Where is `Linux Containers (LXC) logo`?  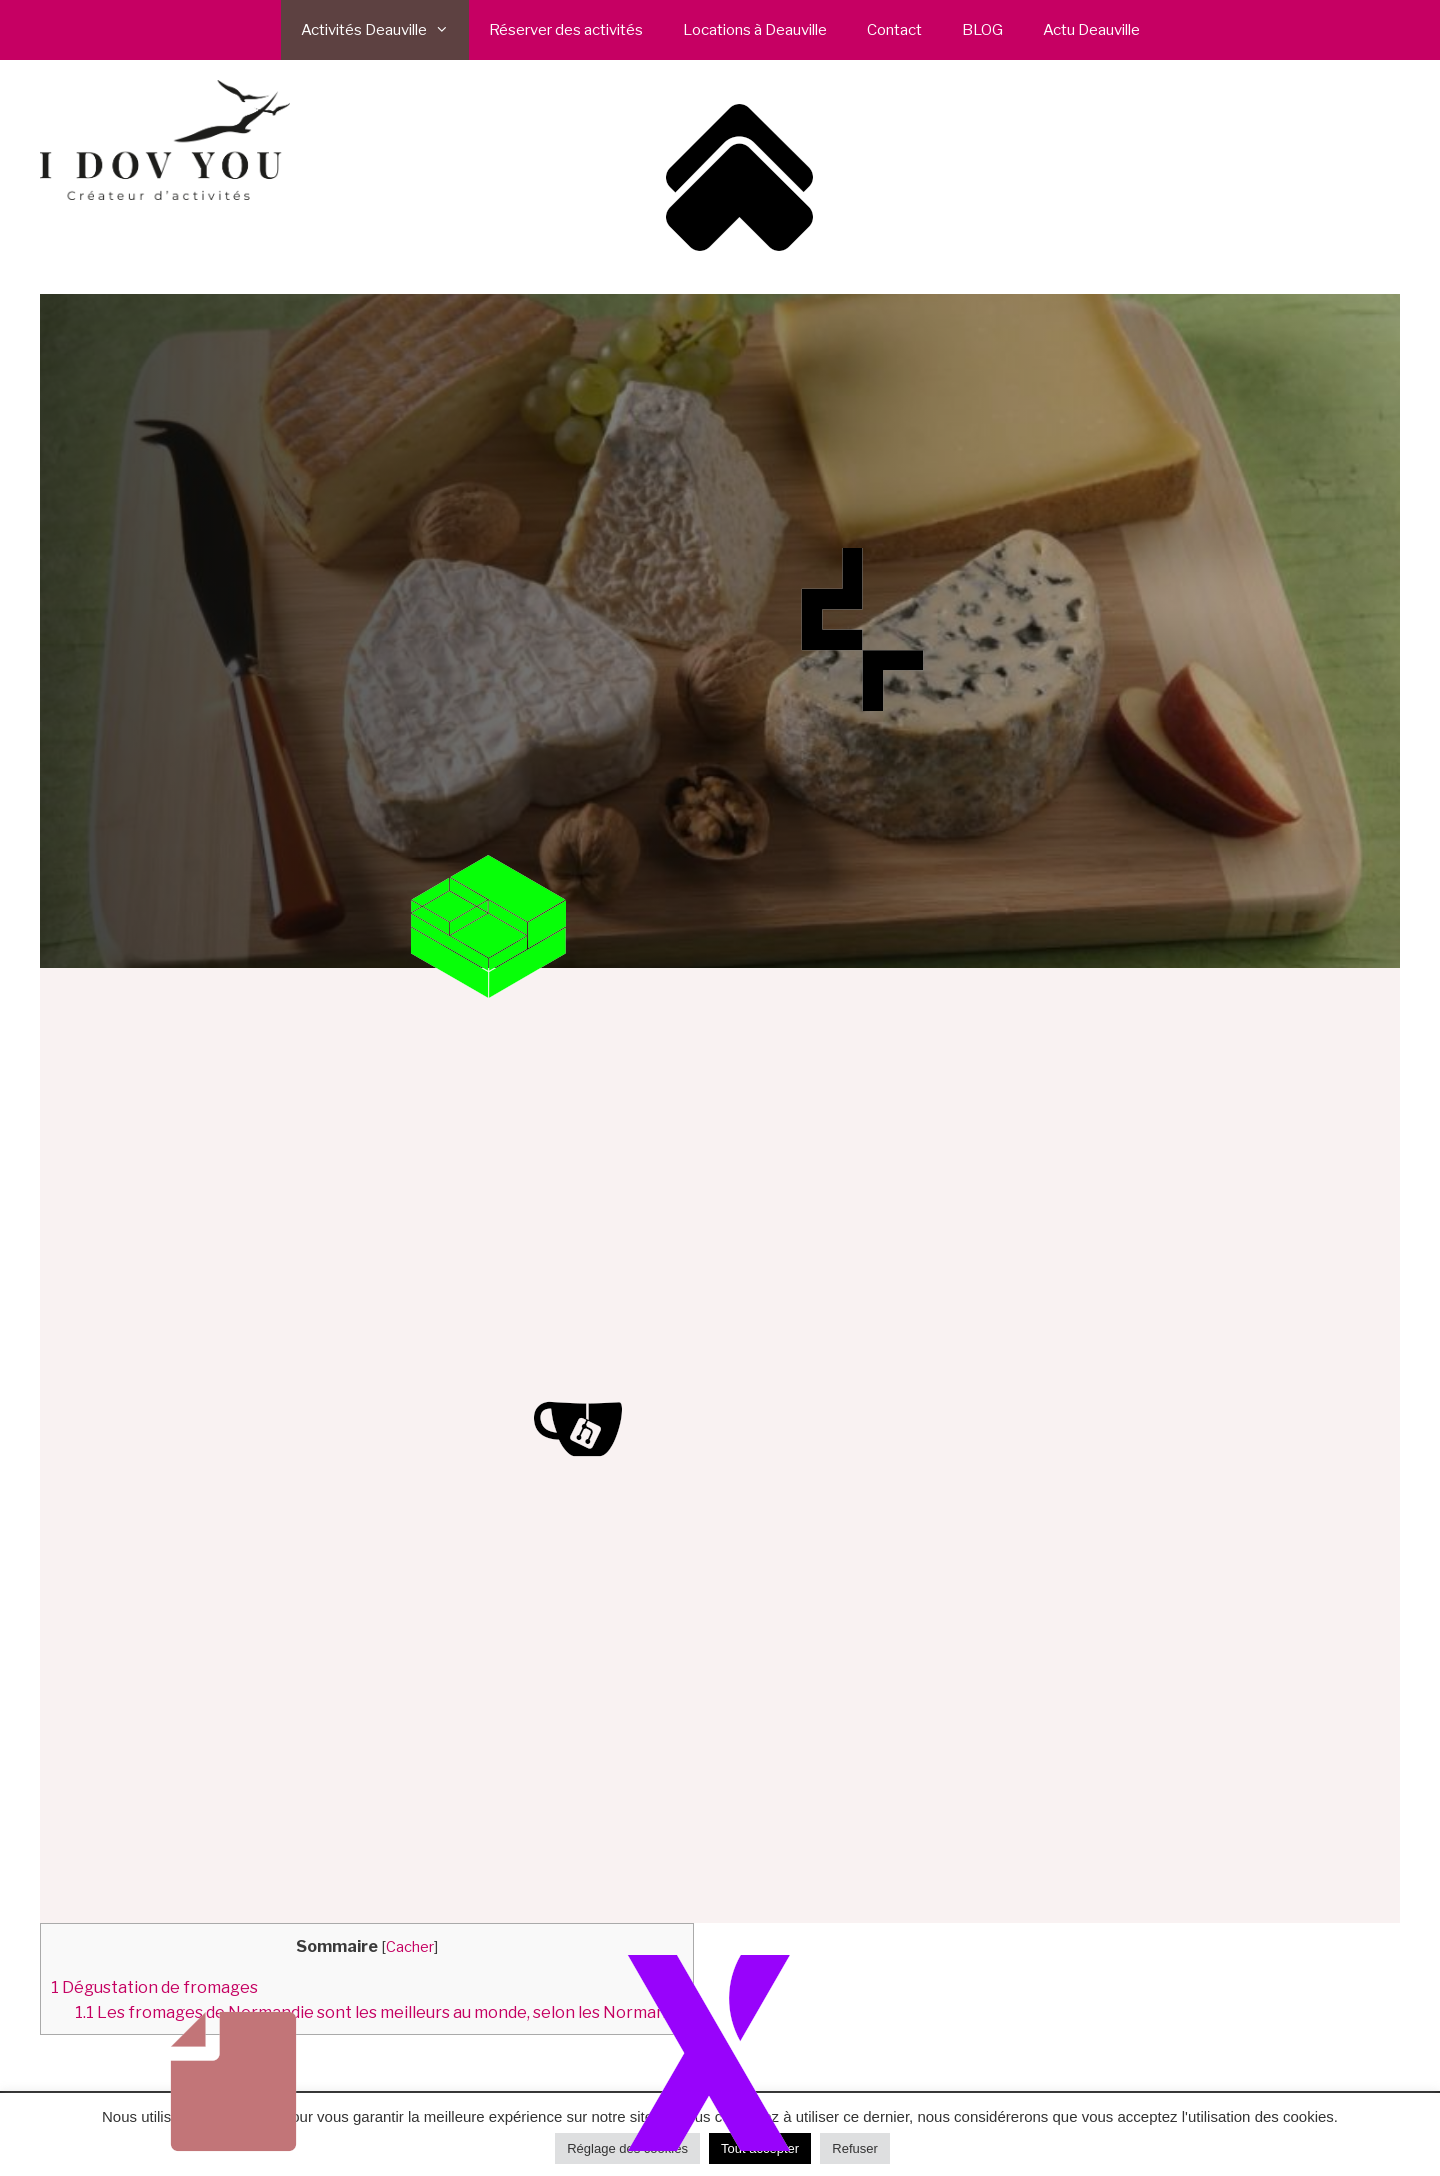
Linux Containers (LXC) logo is located at coordinates (488, 926).